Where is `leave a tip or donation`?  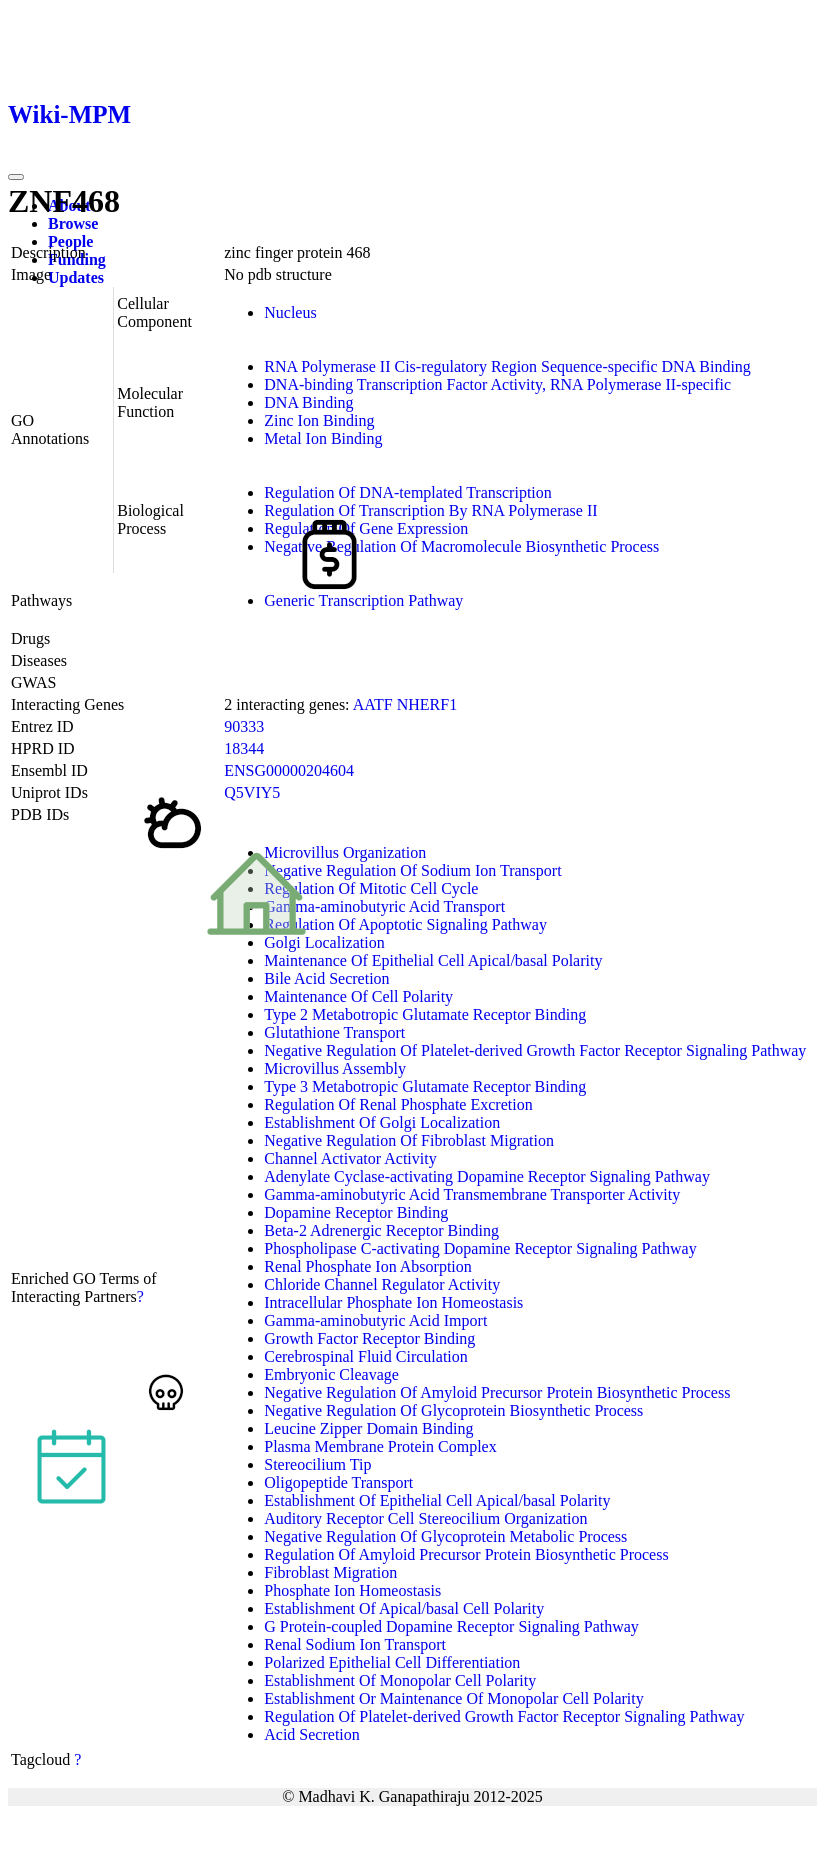 leave a tip or donation is located at coordinates (329, 554).